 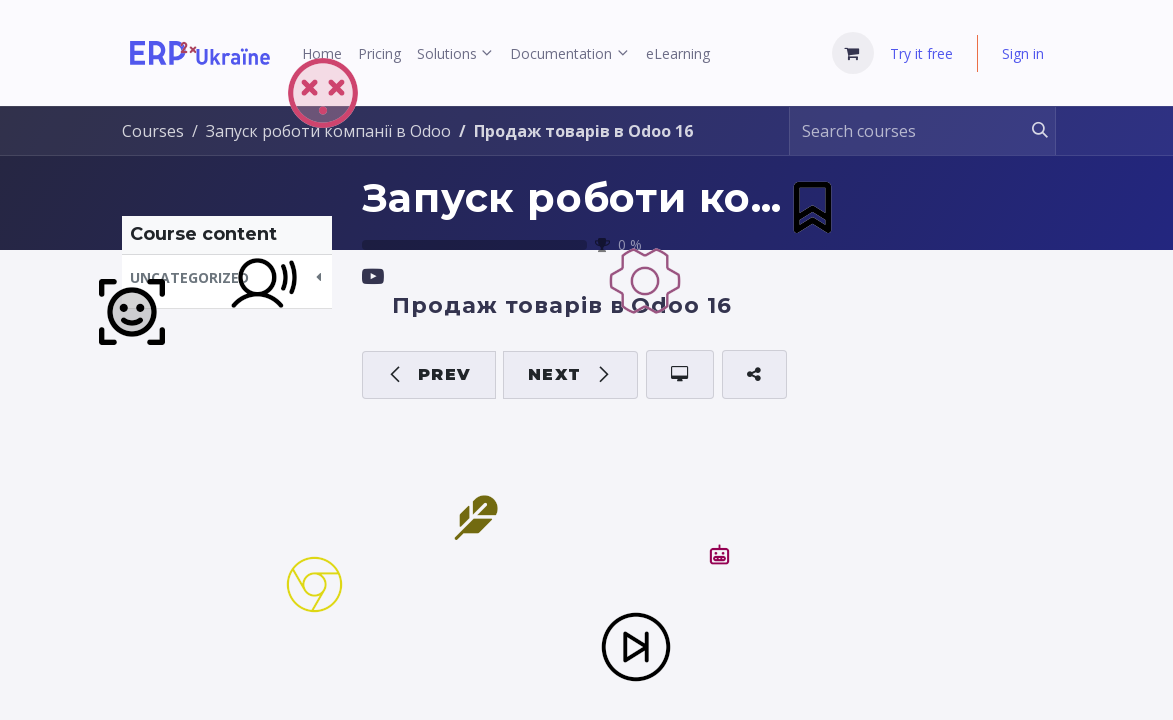 What do you see at coordinates (474, 518) in the screenshot?
I see `compose a new post or message` at bounding box center [474, 518].